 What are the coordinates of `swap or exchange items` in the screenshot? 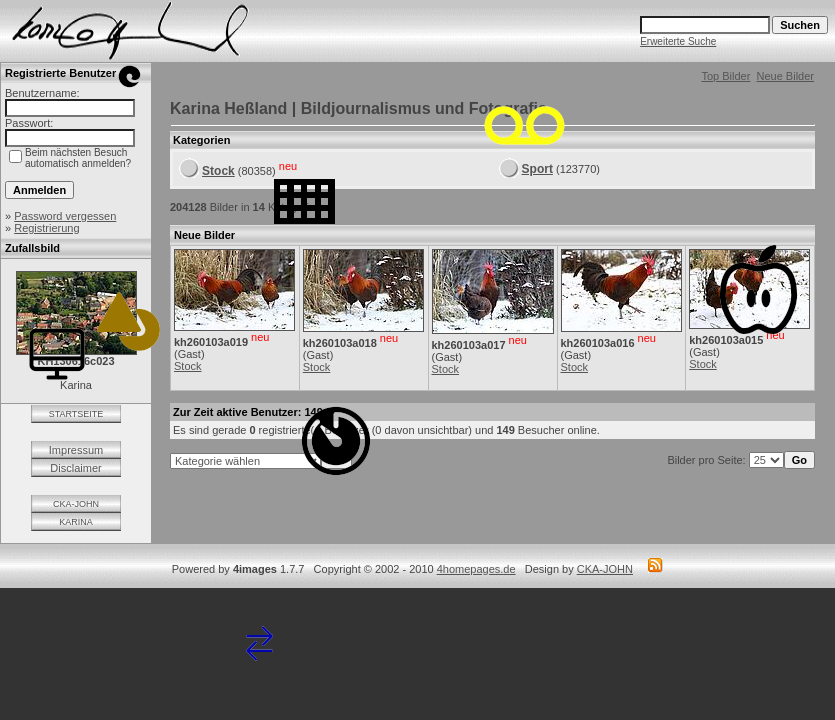 It's located at (259, 643).